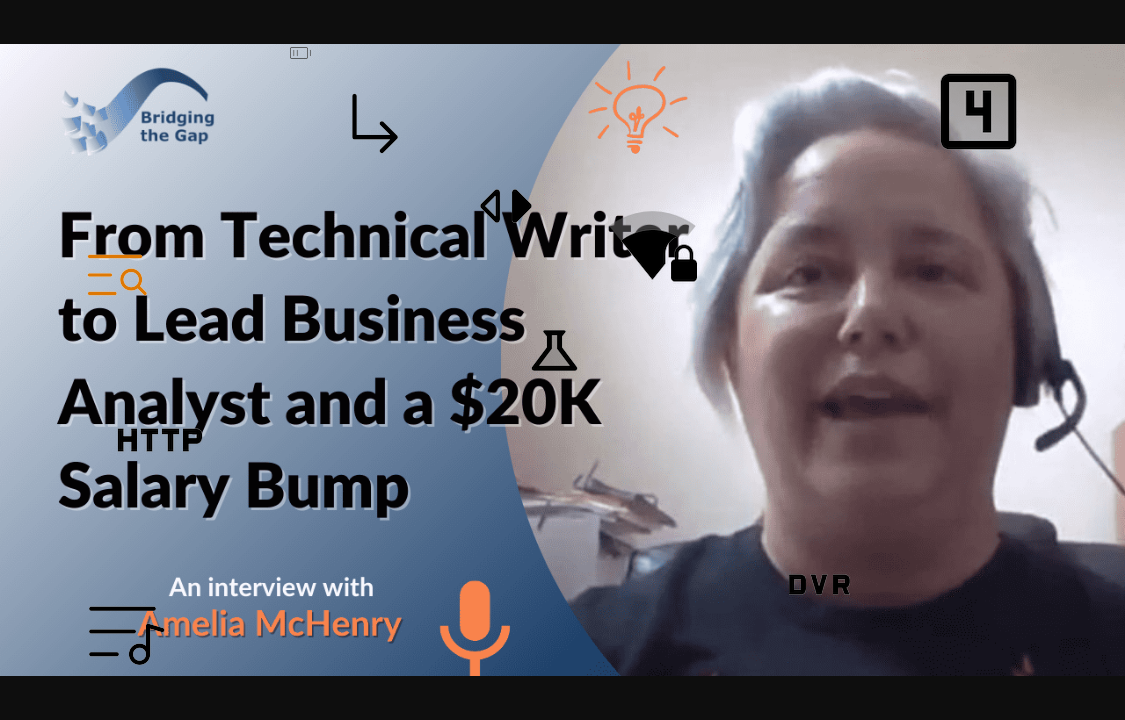 This screenshot has width=1125, height=720. Describe the element at coordinates (370, 123) in the screenshot. I see `move item down and to the right` at that location.